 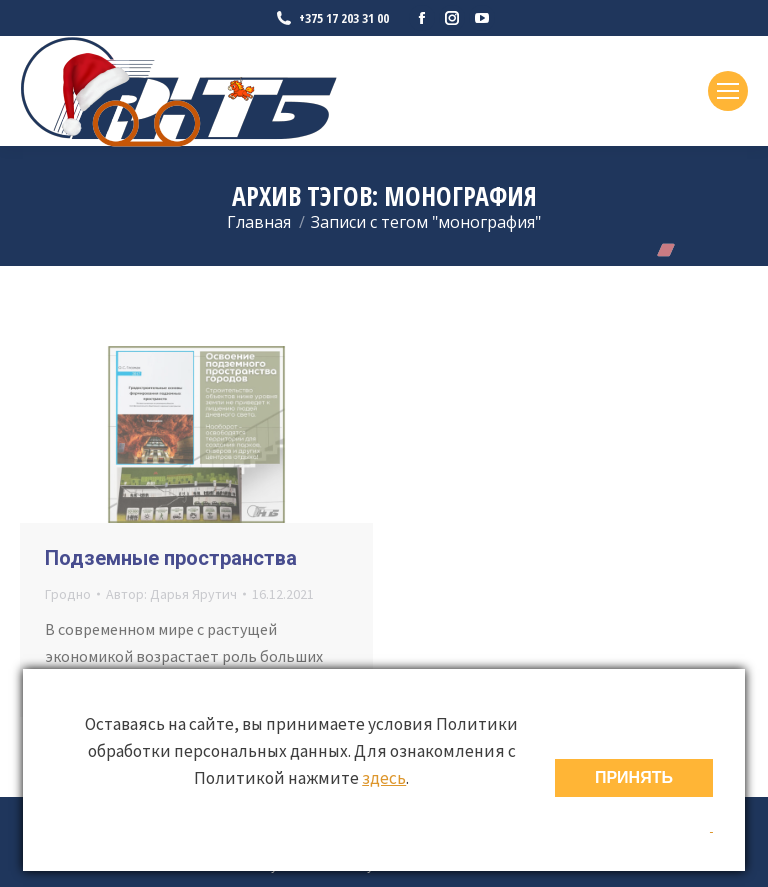 I want to click on insert a parallelogram shape, so click(x=666, y=250).